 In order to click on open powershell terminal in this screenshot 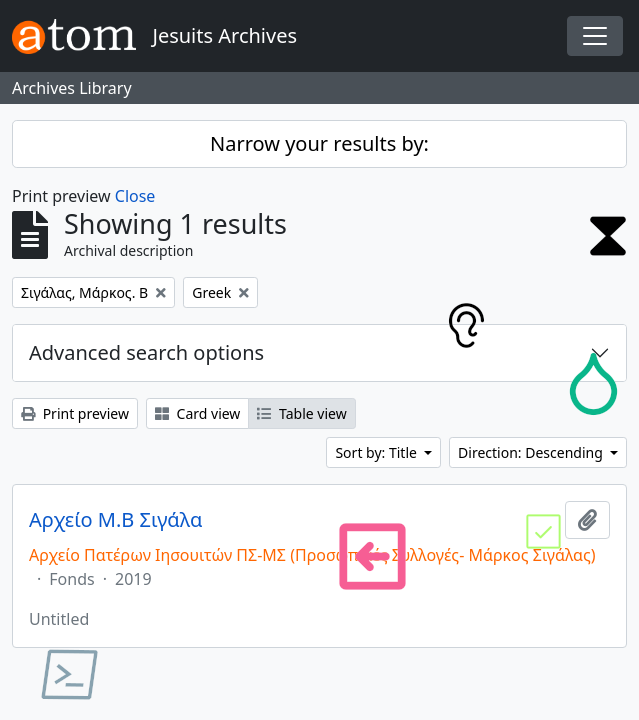, I will do `click(69, 674)`.